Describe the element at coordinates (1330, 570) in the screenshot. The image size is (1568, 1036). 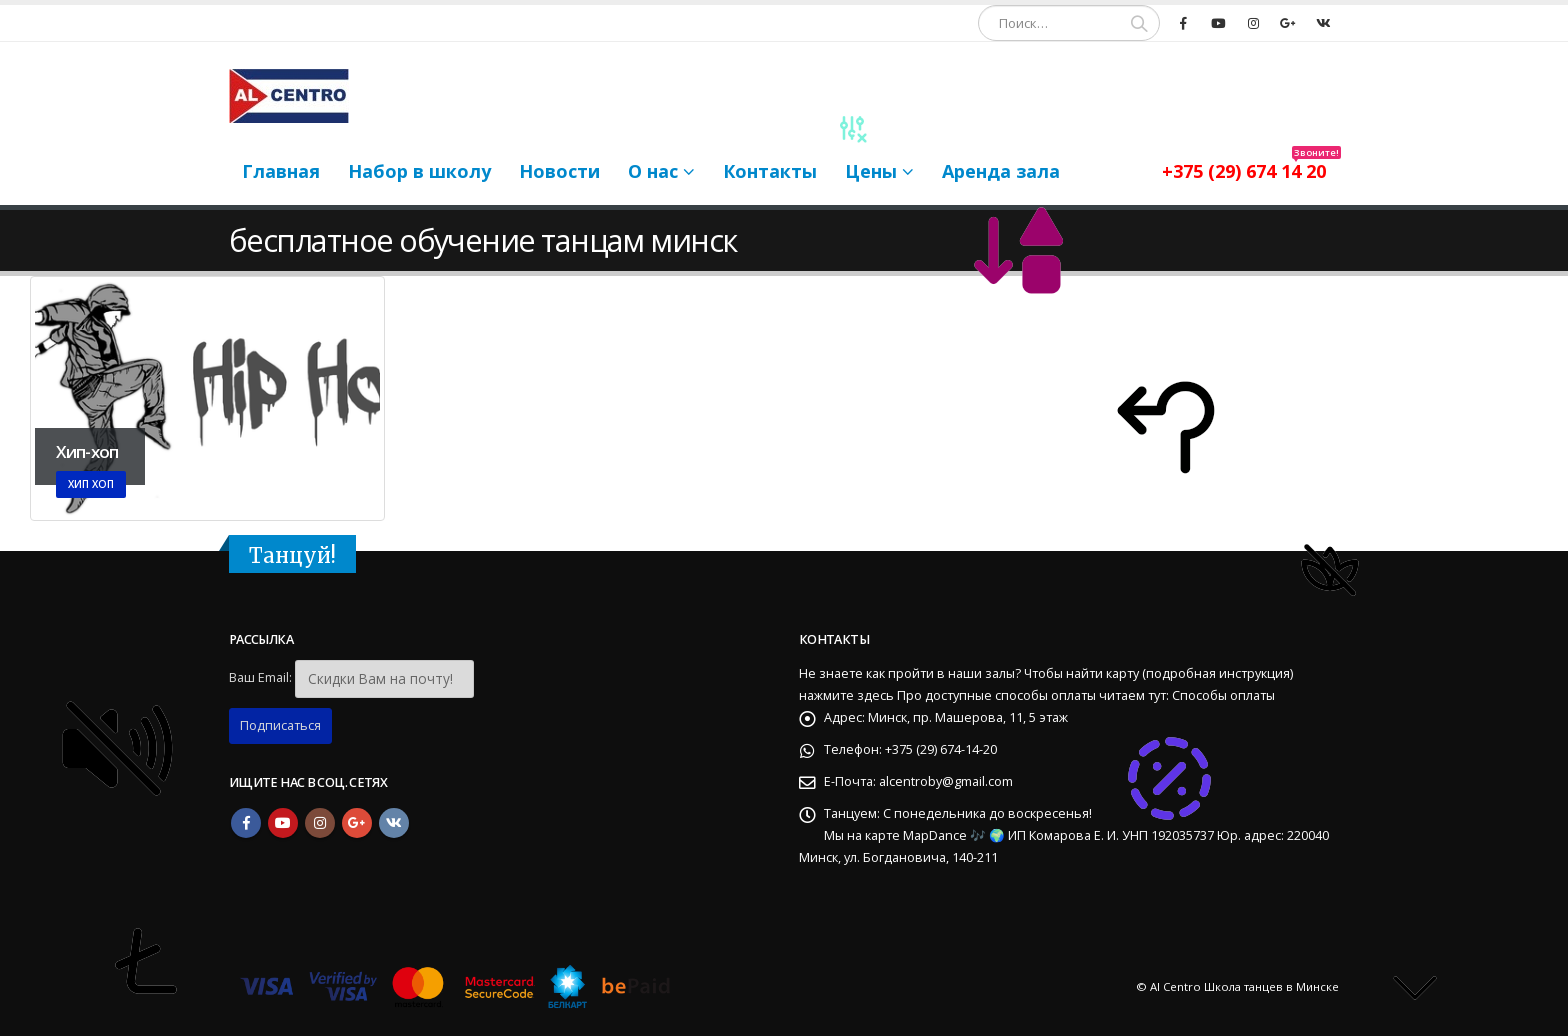
I see `disable plant or garden mode` at that location.